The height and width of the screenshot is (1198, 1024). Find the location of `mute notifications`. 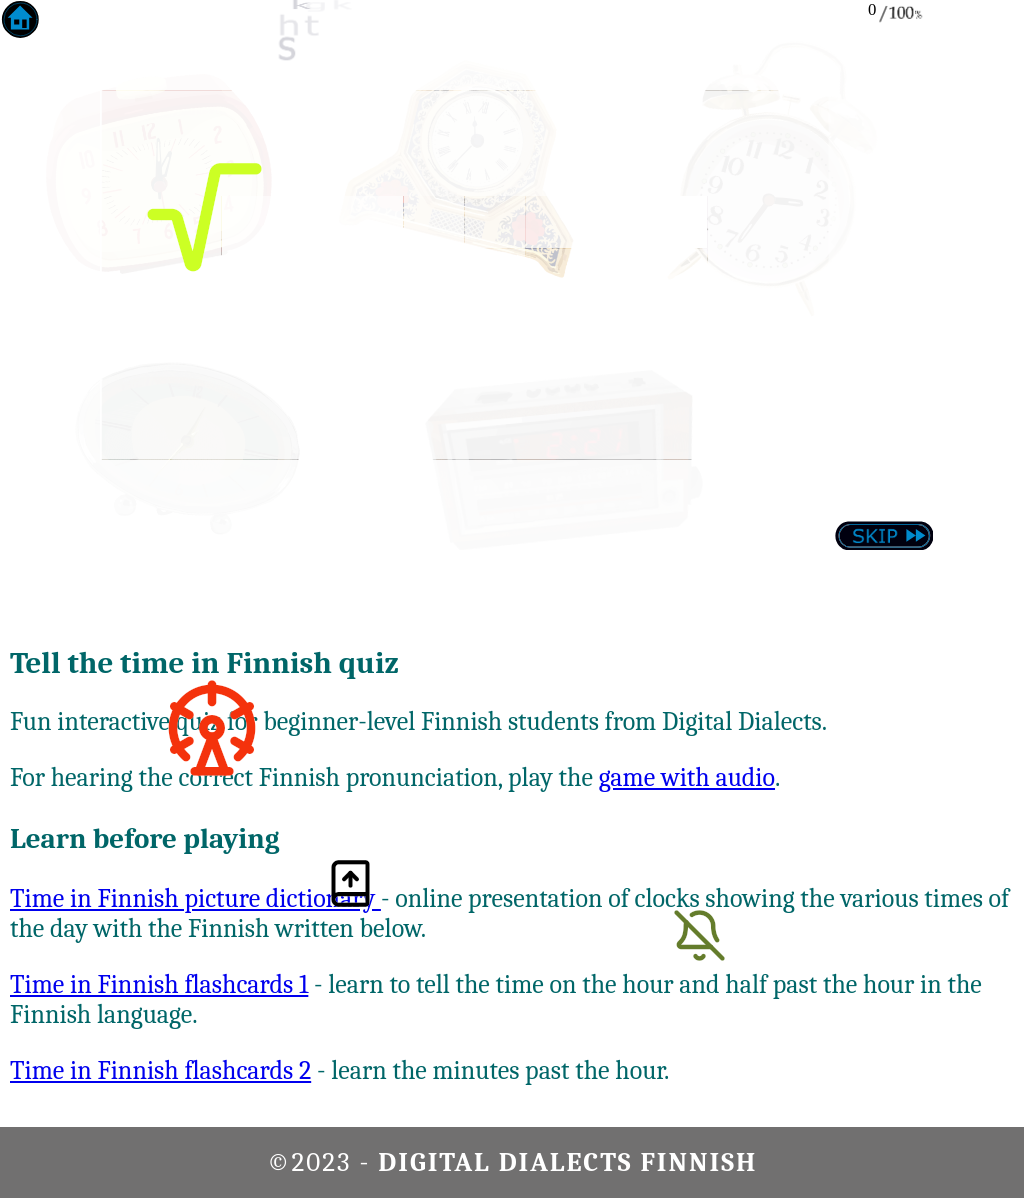

mute notifications is located at coordinates (699, 935).